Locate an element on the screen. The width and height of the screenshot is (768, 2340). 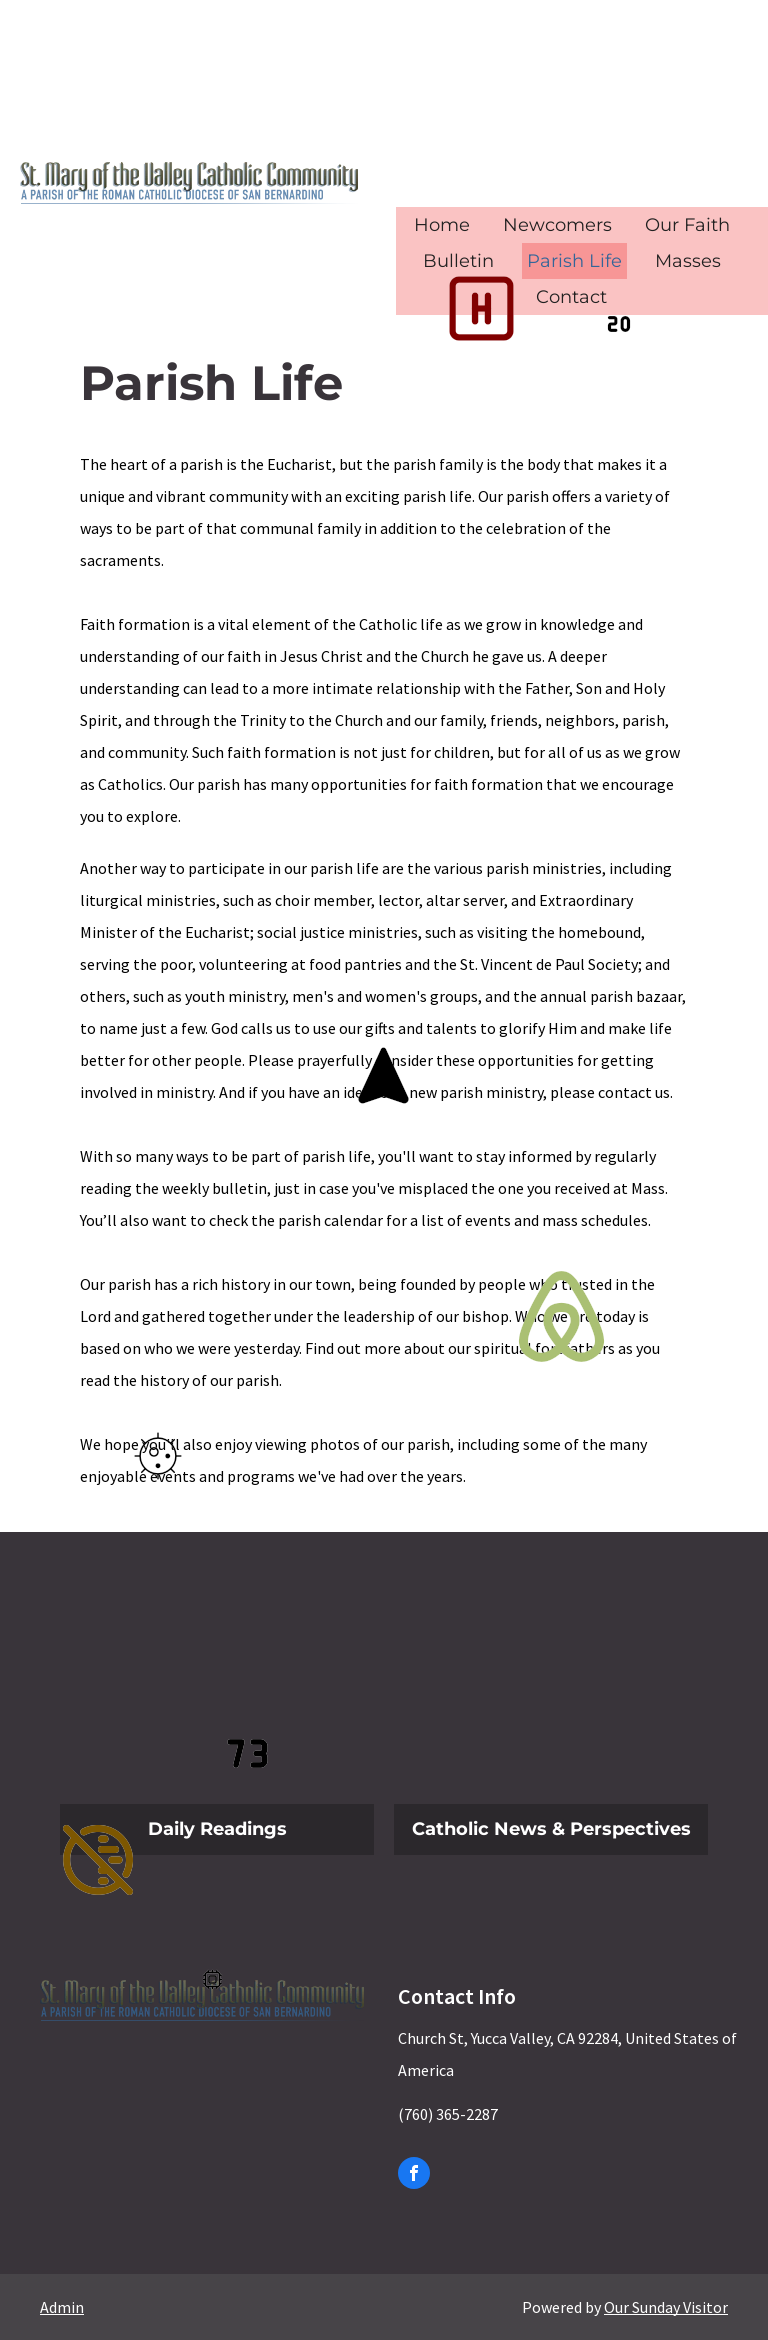
disable shadow effects is located at coordinates (98, 1860).